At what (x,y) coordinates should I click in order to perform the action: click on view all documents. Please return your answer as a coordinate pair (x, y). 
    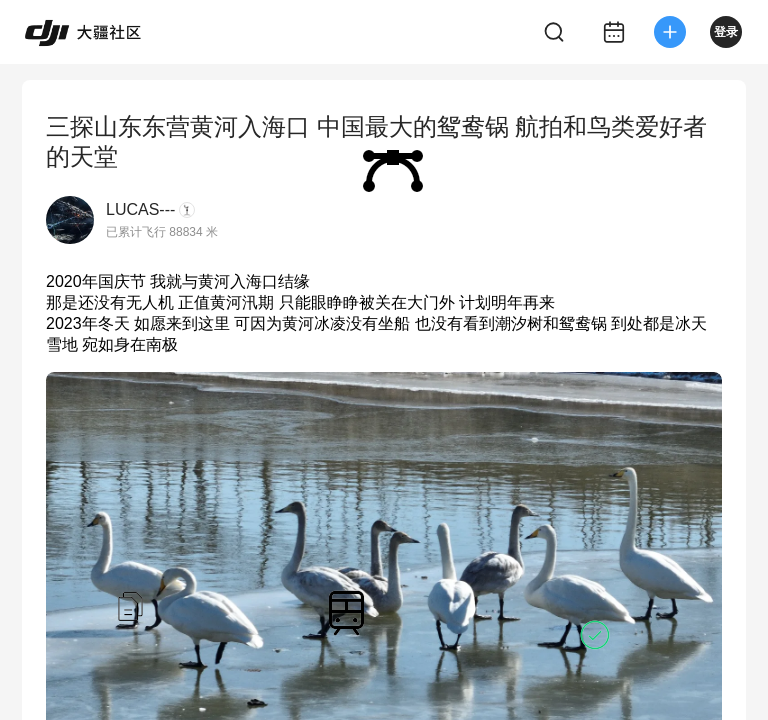
    Looking at the image, I should click on (130, 606).